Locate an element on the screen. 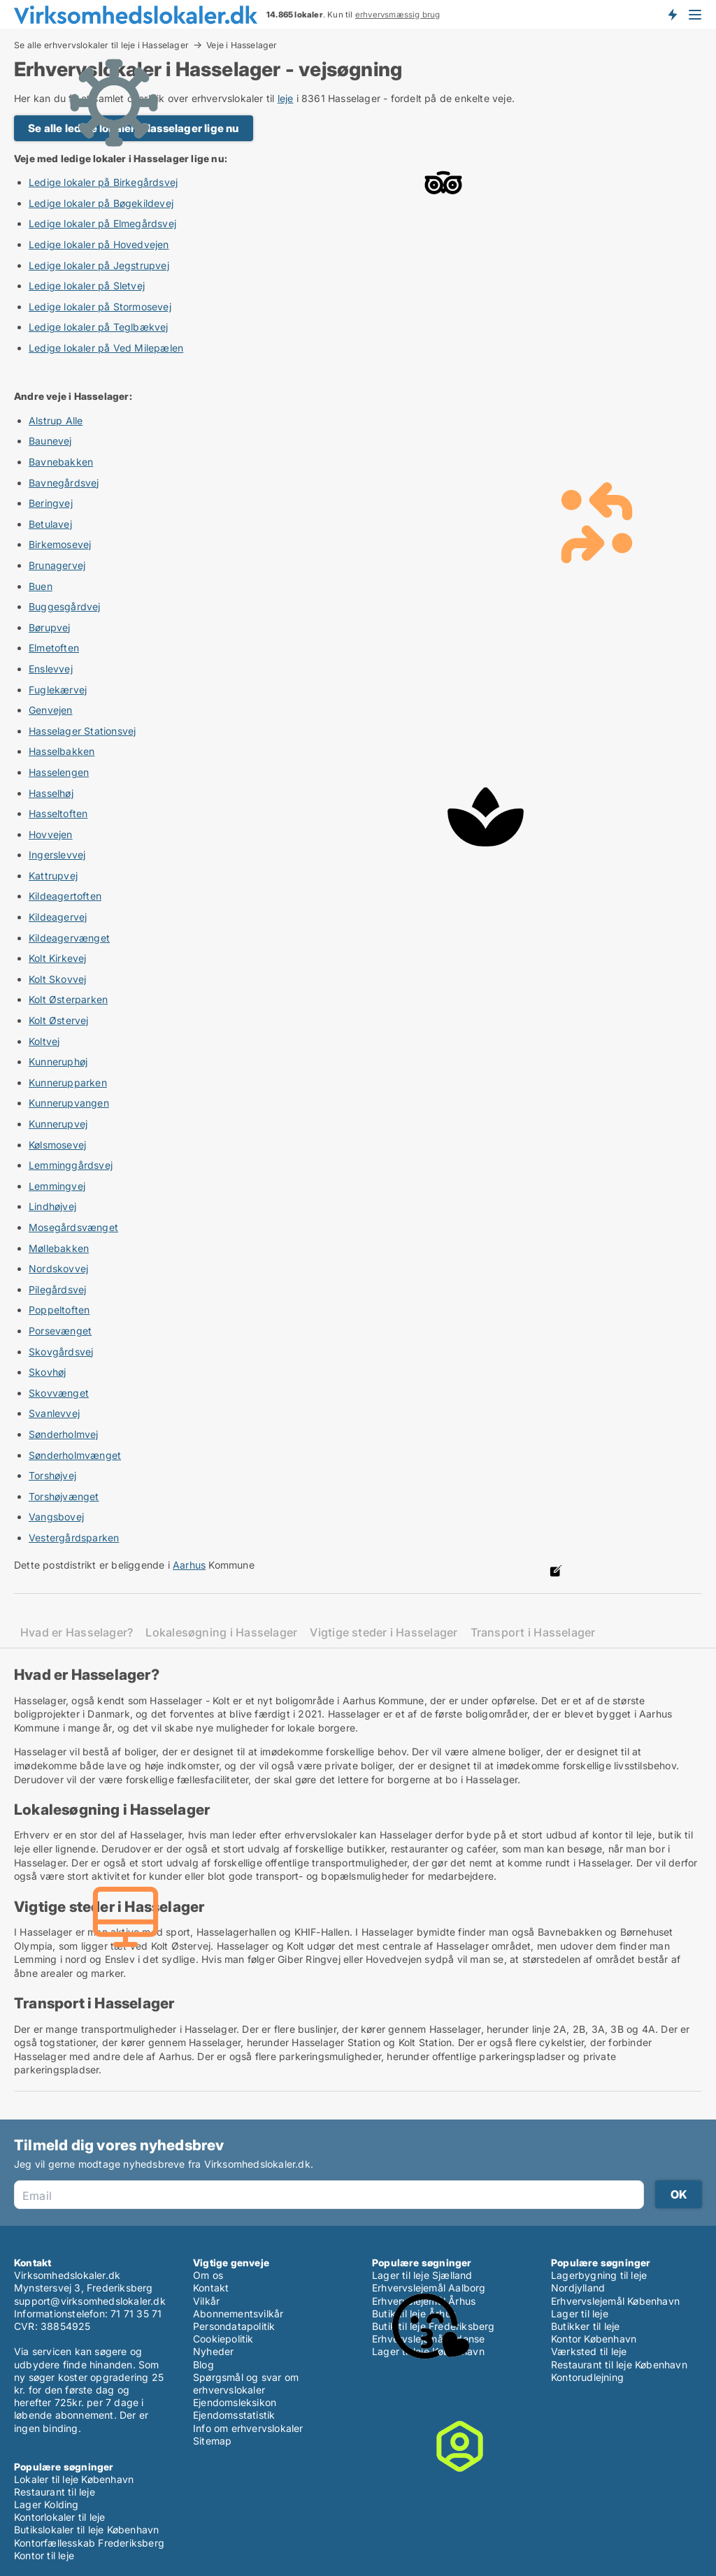 This screenshot has width=716, height=2576. indicates virus or malware detected is located at coordinates (114, 103).